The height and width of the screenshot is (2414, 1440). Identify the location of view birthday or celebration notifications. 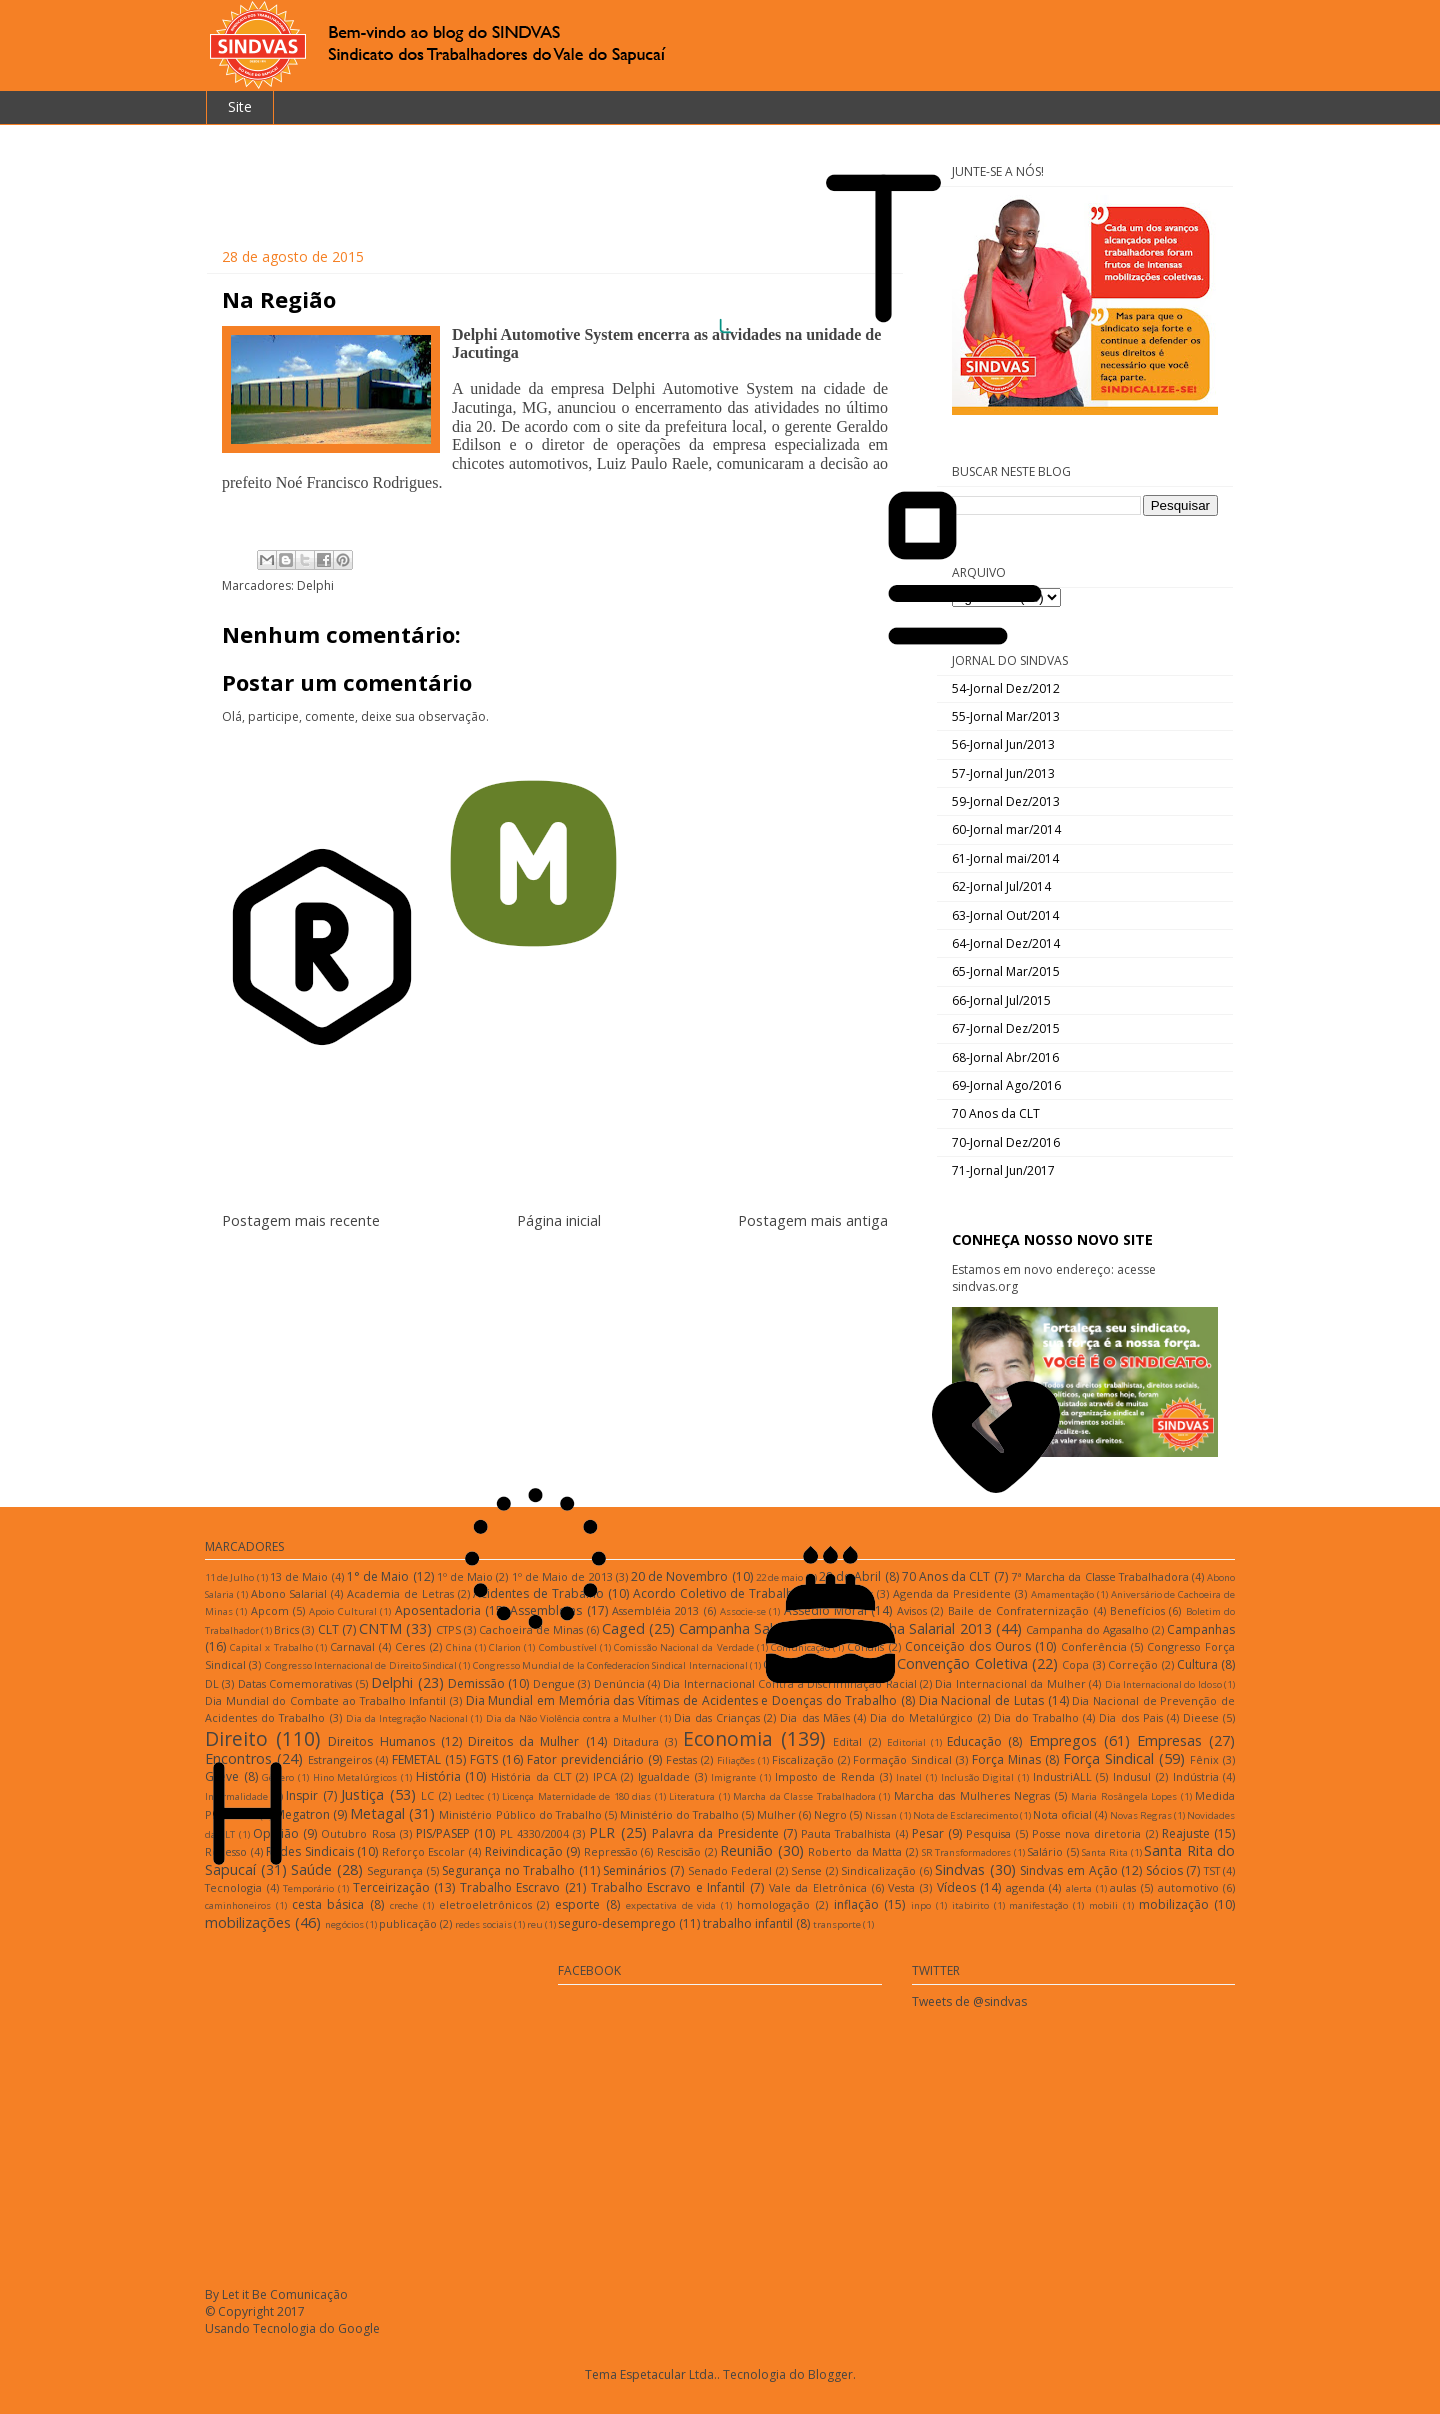
(830, 1613).